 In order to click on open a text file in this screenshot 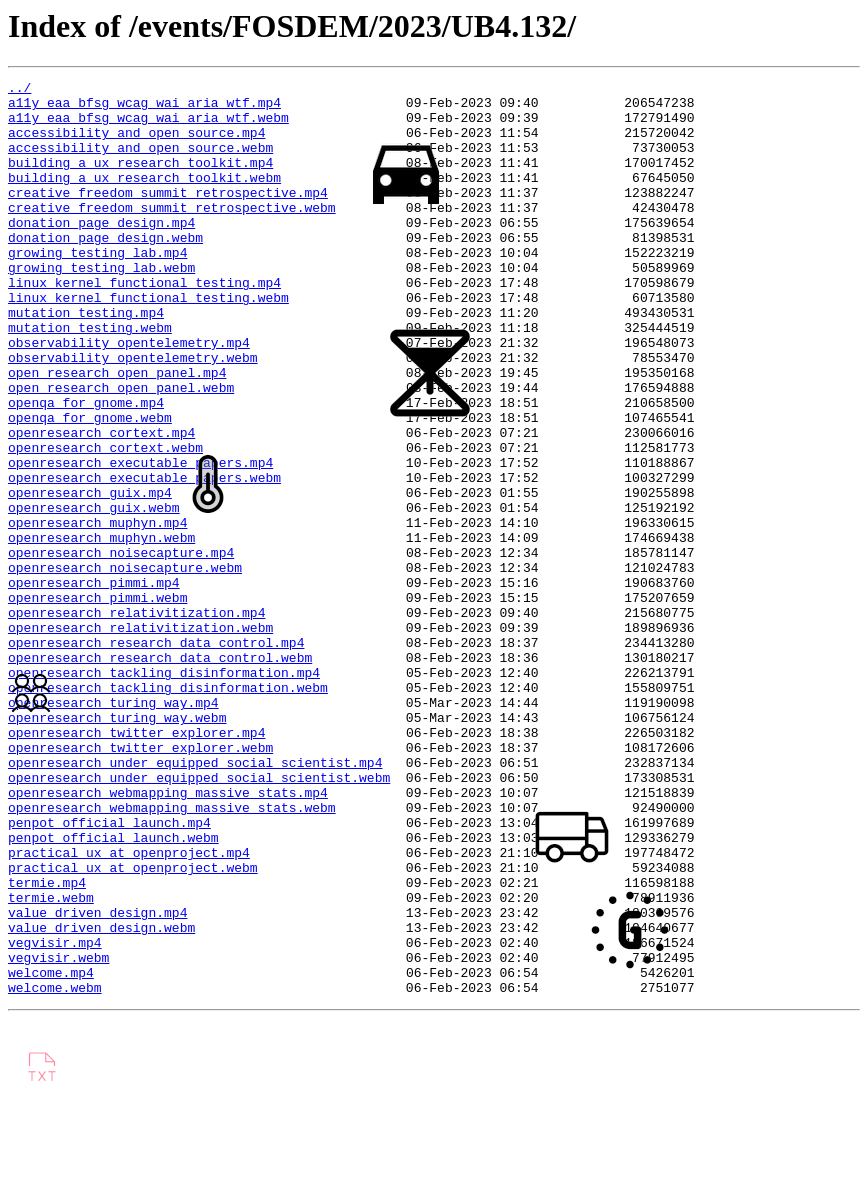, I will do `click(42, 1068)`.